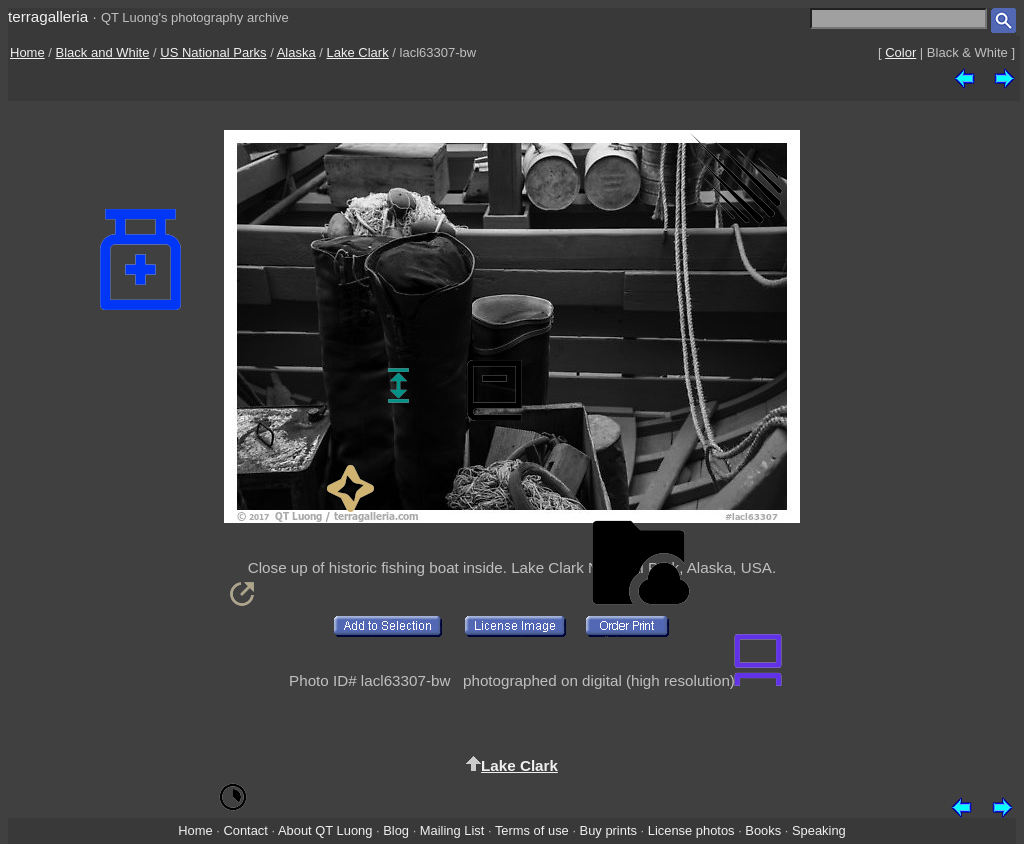 The image size is (1024, 844). Describe the element at coordinates (233, 797) in the screenshot. I see `indicates progress at approximately 25% completion` at that location.